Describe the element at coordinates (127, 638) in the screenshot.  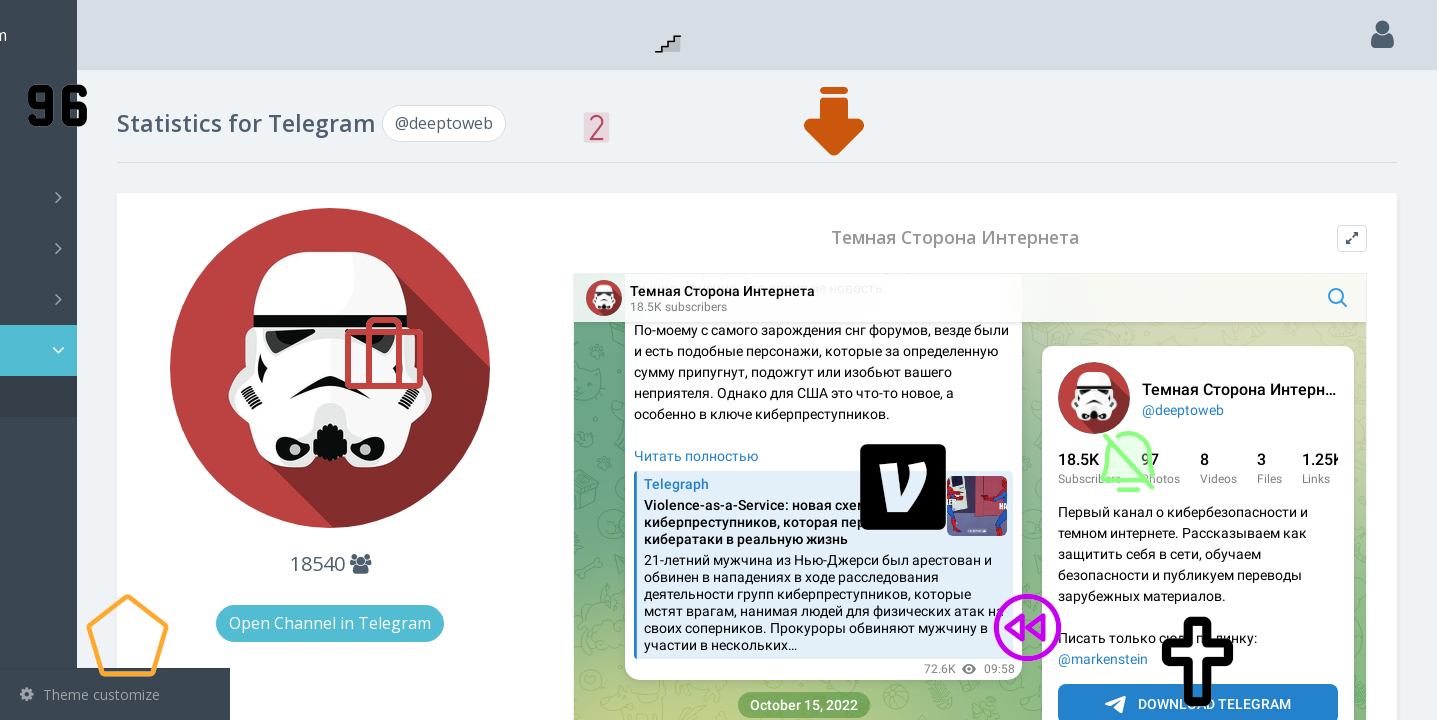
I see `pentagon shape indicator` at that location.